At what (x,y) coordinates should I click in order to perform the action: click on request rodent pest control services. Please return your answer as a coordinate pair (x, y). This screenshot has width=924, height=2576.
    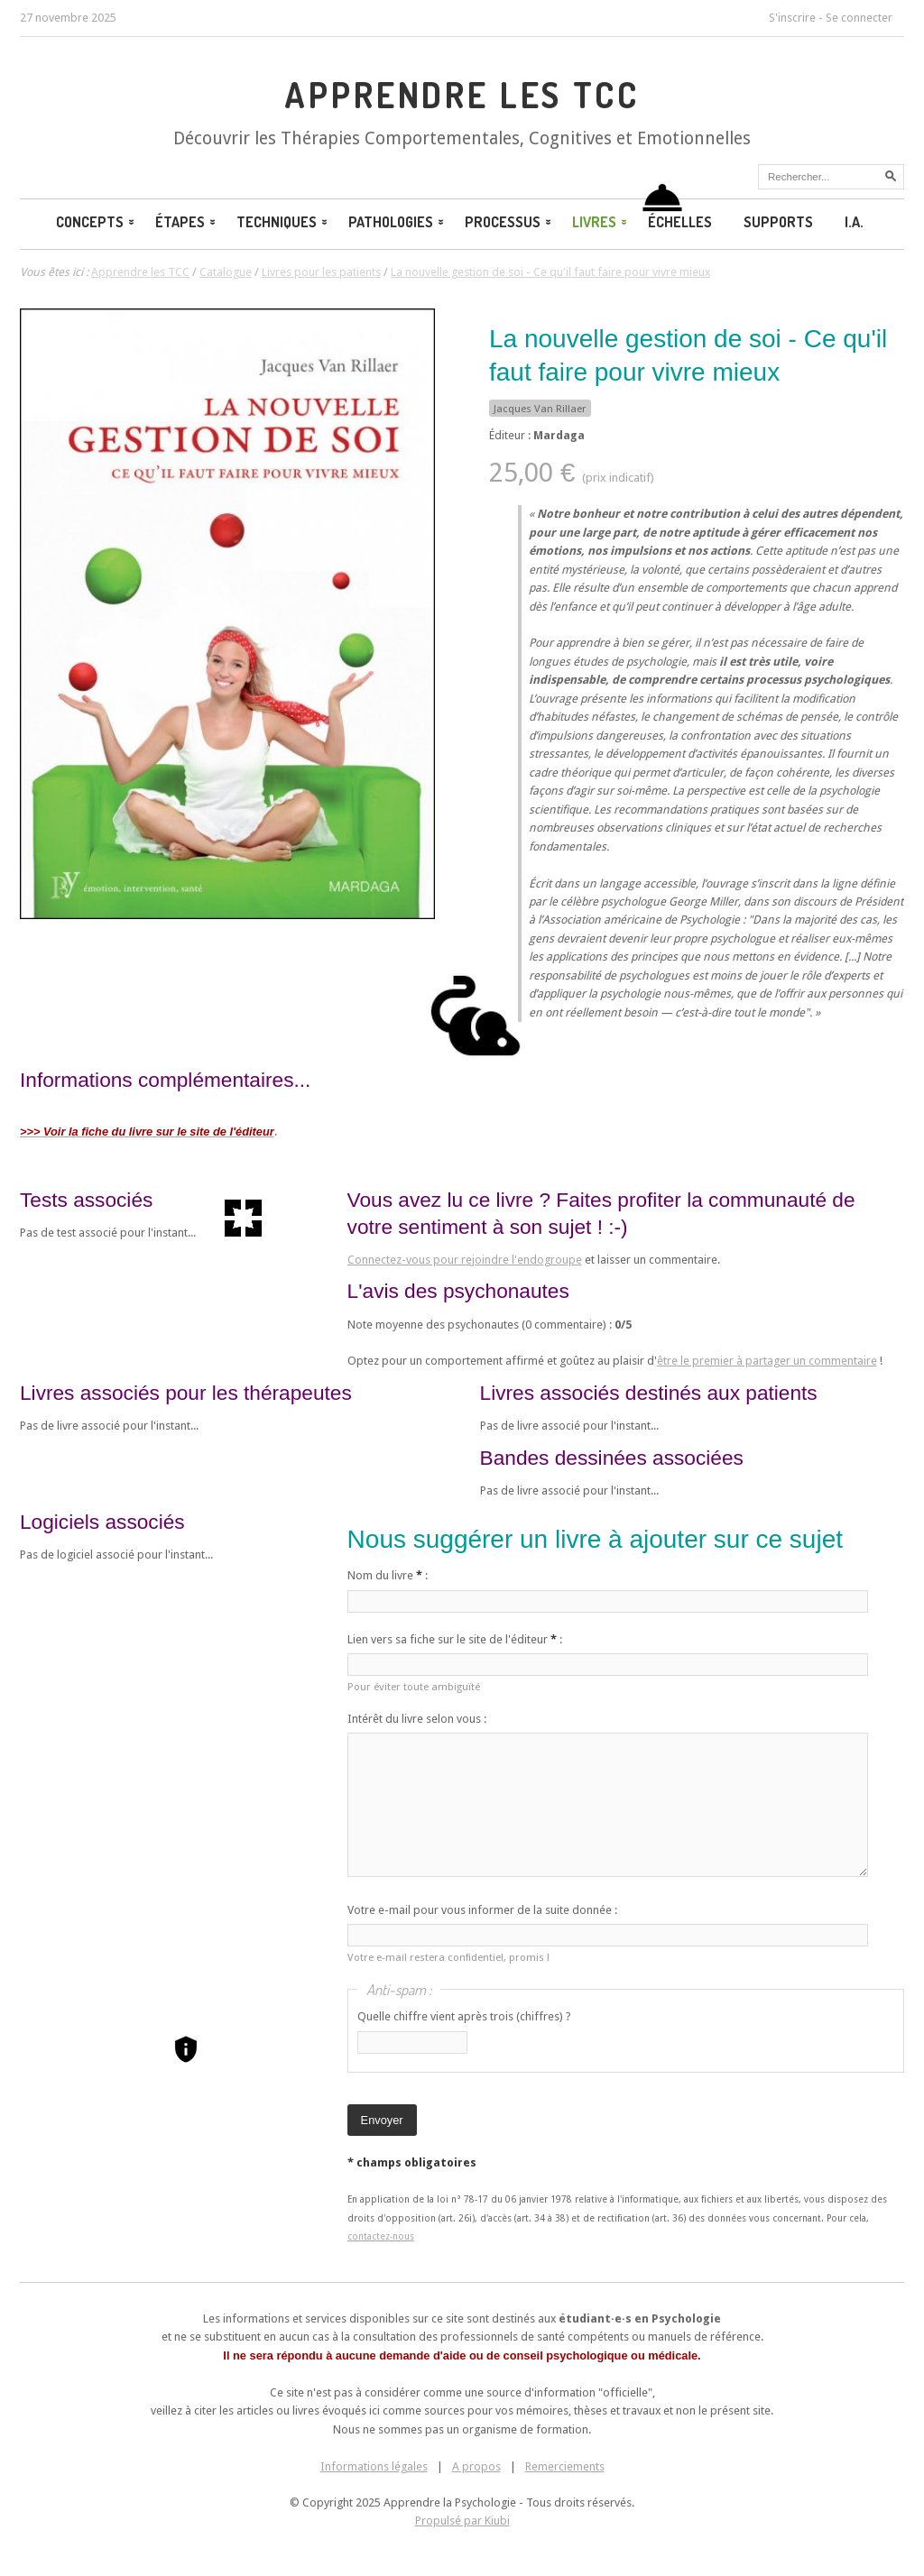
    Looking at the image, I should click on (476, 1016).